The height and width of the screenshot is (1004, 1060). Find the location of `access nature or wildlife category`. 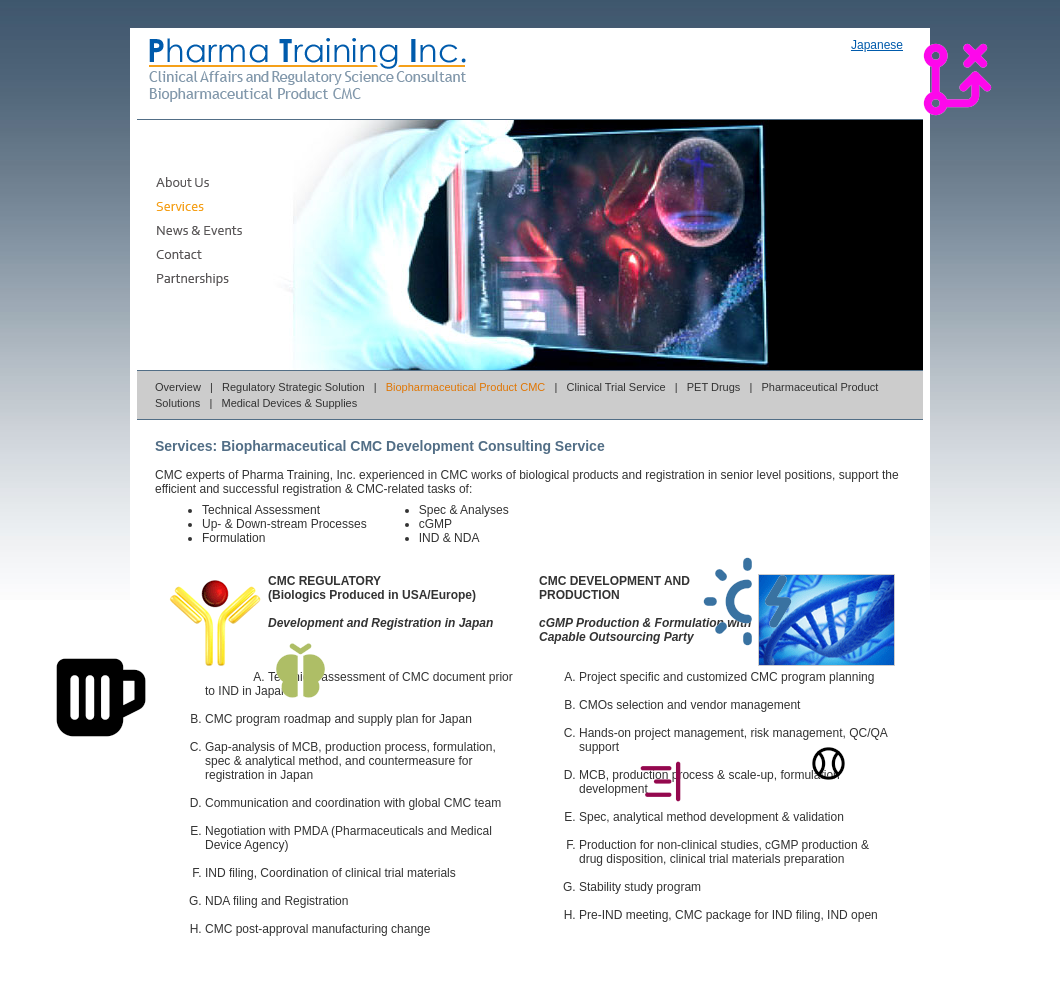

access nature or wildlife category is located at coordinates (300, 670).